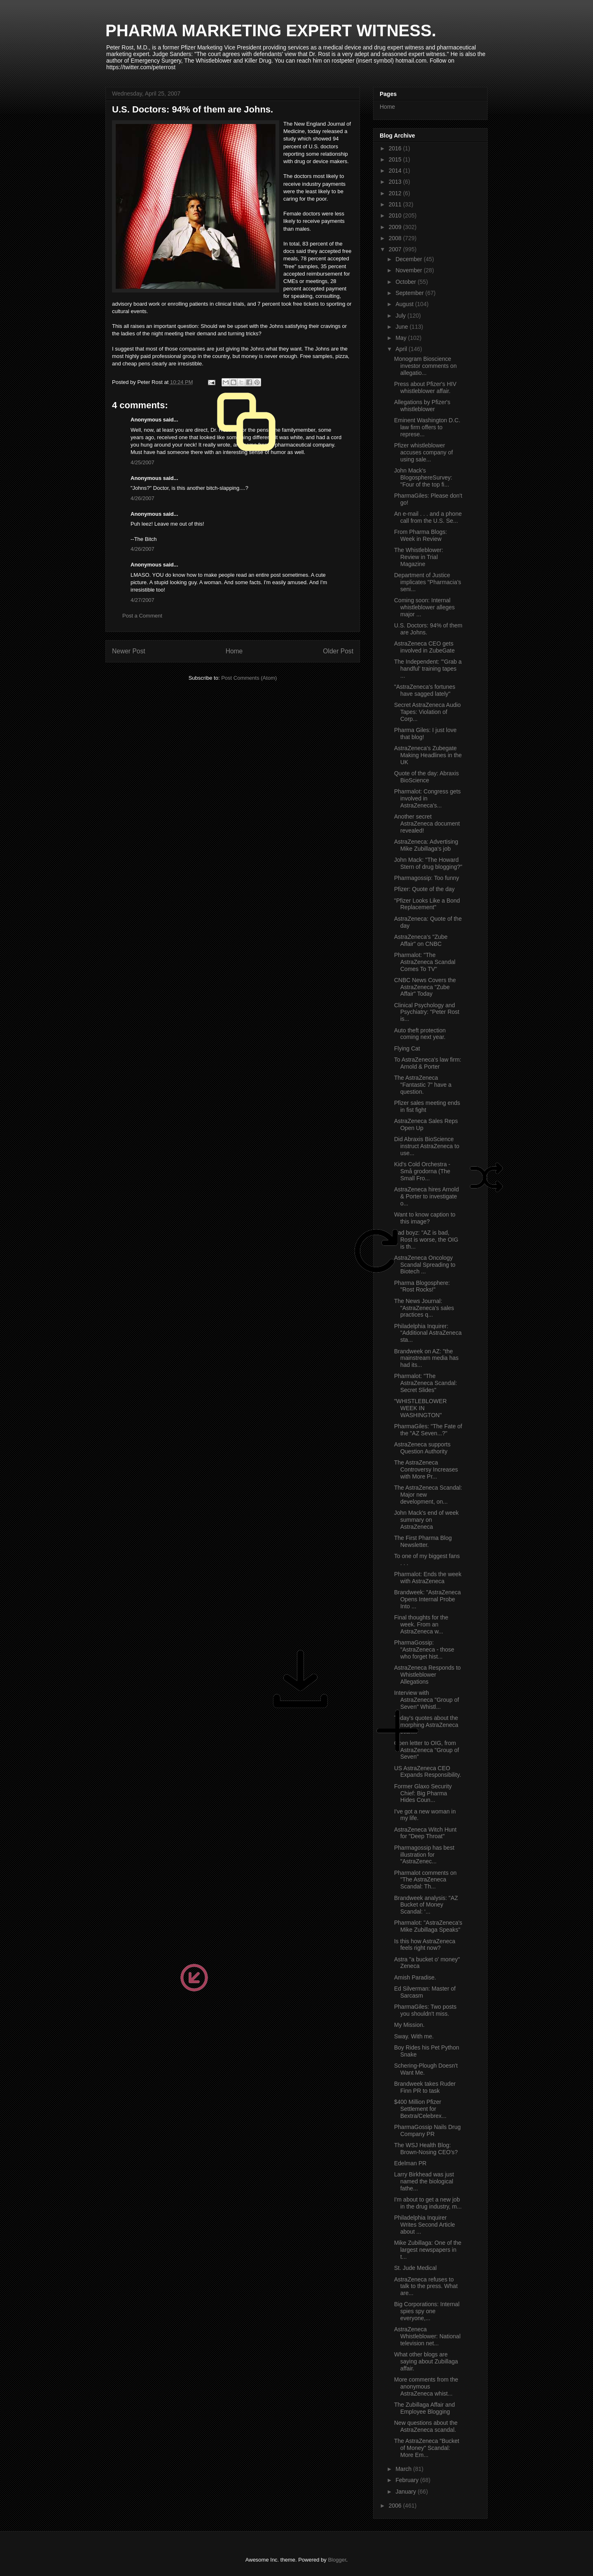  Describe the element at coordinates (246, 422) in the screenshot. I see `copy to clipboard` at that location.